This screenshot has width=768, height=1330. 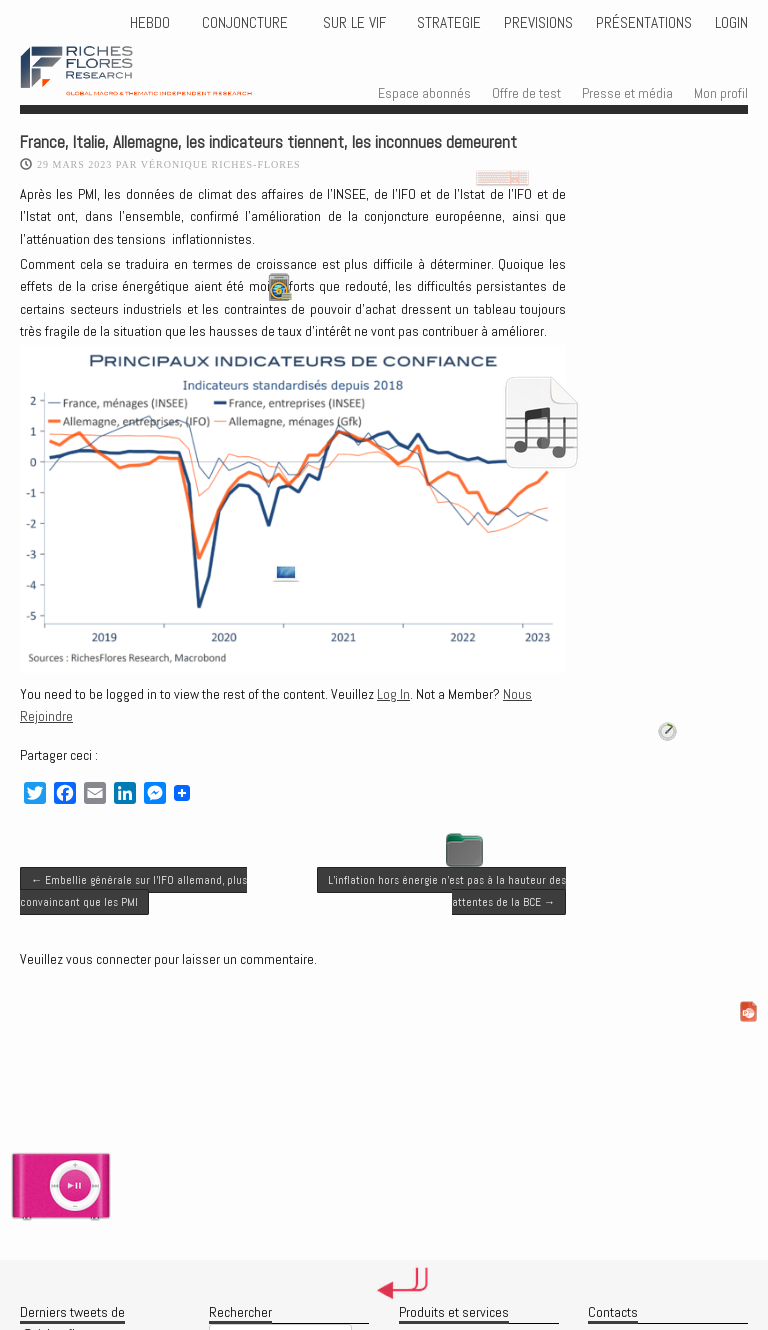 I want to click on open a PowerPoint presentation file, so click(x=748, y=1011).